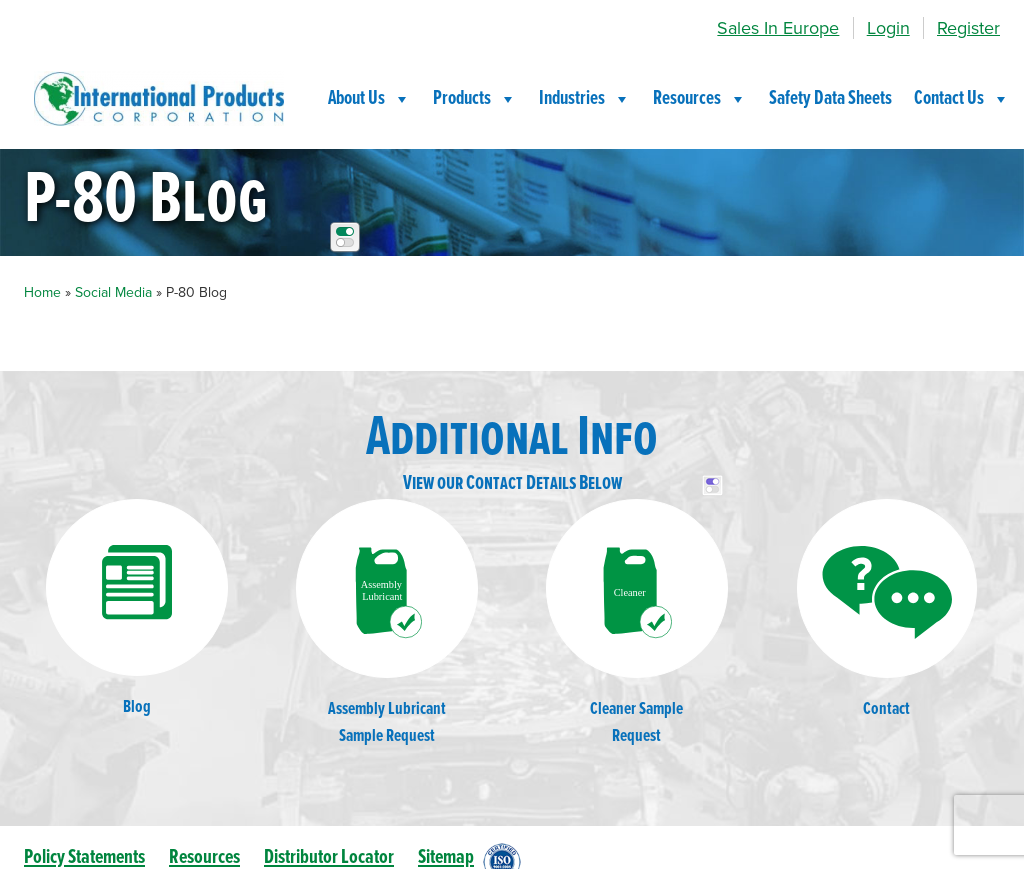 The height and width of the screenshot is (869, 1024). What do you see at coordinates (345, 237) in the screenshot?
I see `access system settings and preferences` at bounding box center [345, 237].